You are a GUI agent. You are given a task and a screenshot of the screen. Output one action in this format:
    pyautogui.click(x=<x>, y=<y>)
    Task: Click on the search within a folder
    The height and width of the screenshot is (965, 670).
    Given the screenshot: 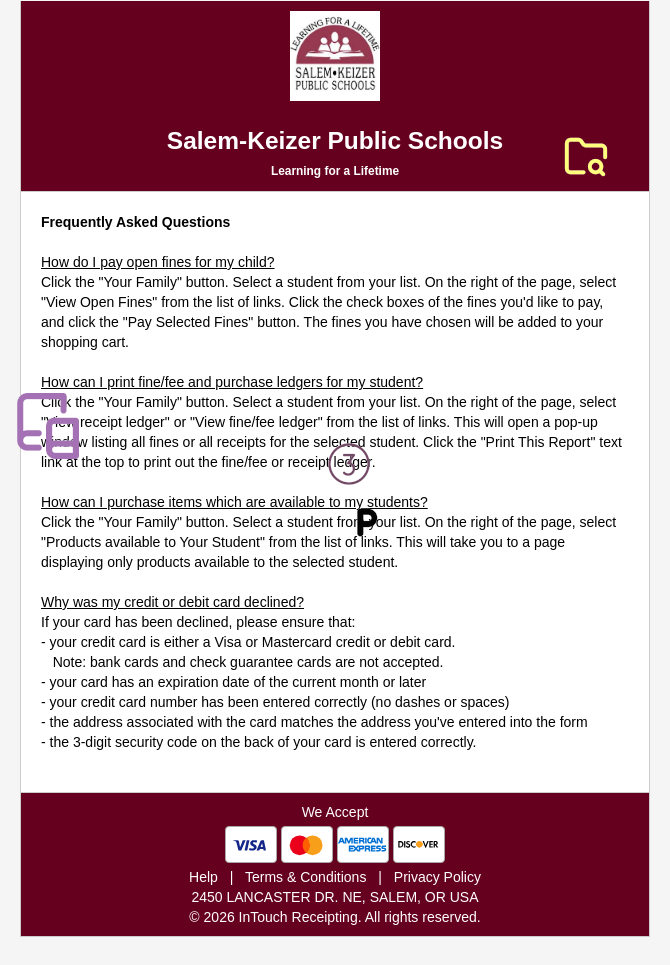 What is the action you would take?
    pyautogui.click(x=586, y=157)
    